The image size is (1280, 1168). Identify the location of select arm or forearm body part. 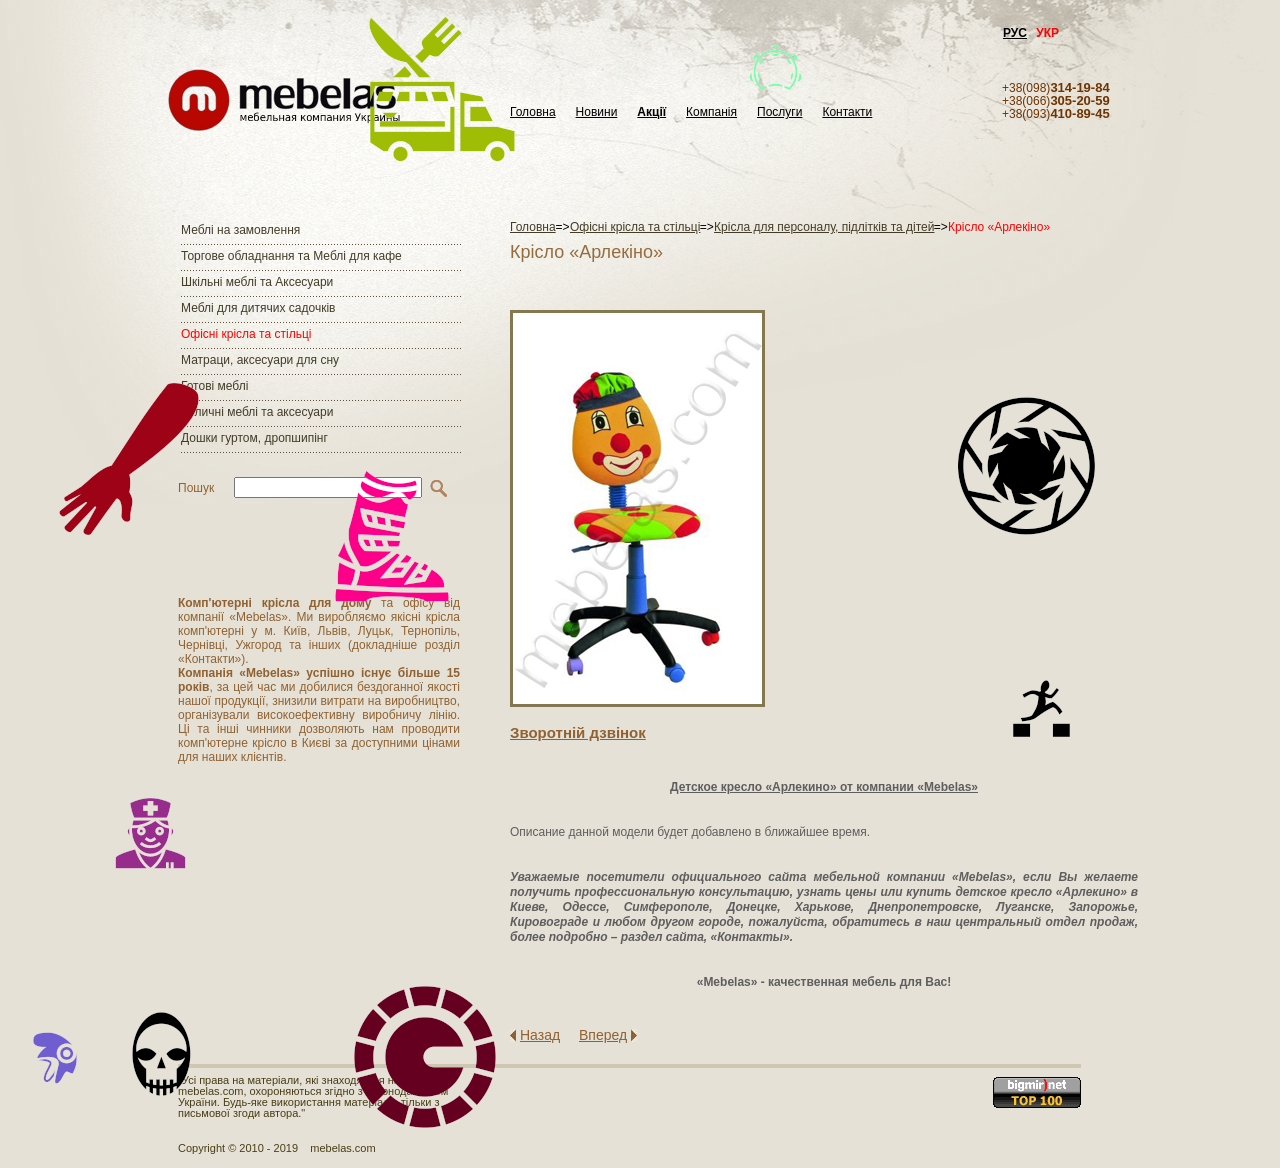
(129, 459).